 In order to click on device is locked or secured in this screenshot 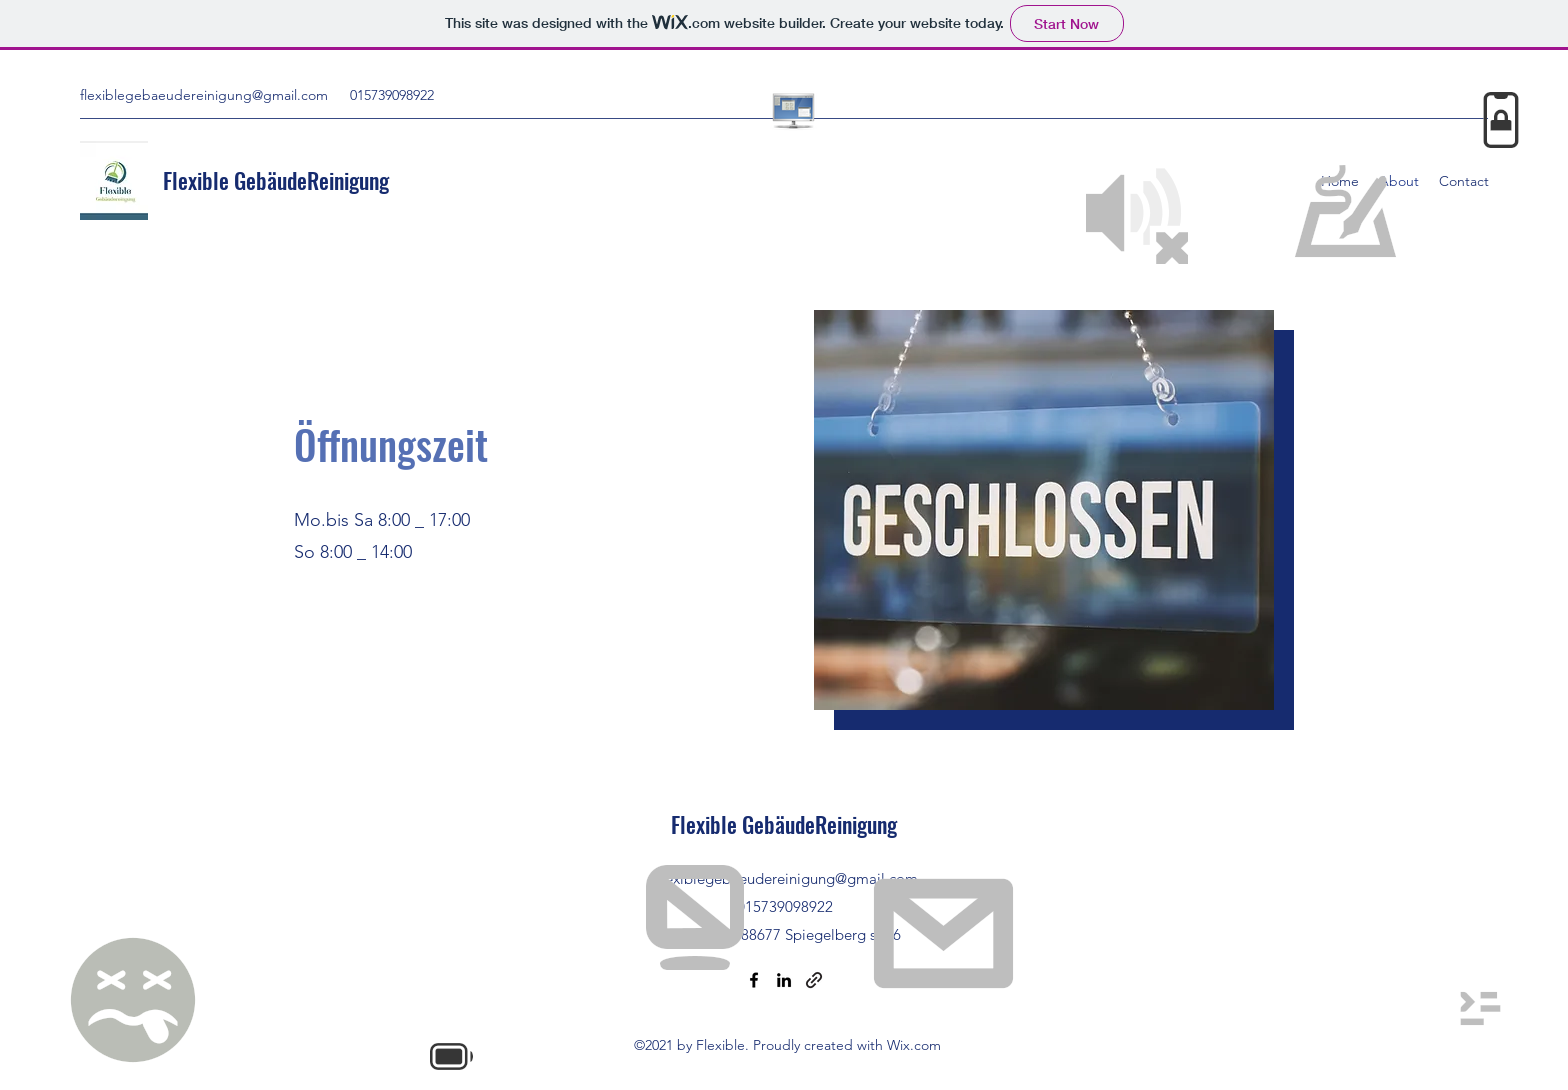, I will do `click(1501, 120)`.